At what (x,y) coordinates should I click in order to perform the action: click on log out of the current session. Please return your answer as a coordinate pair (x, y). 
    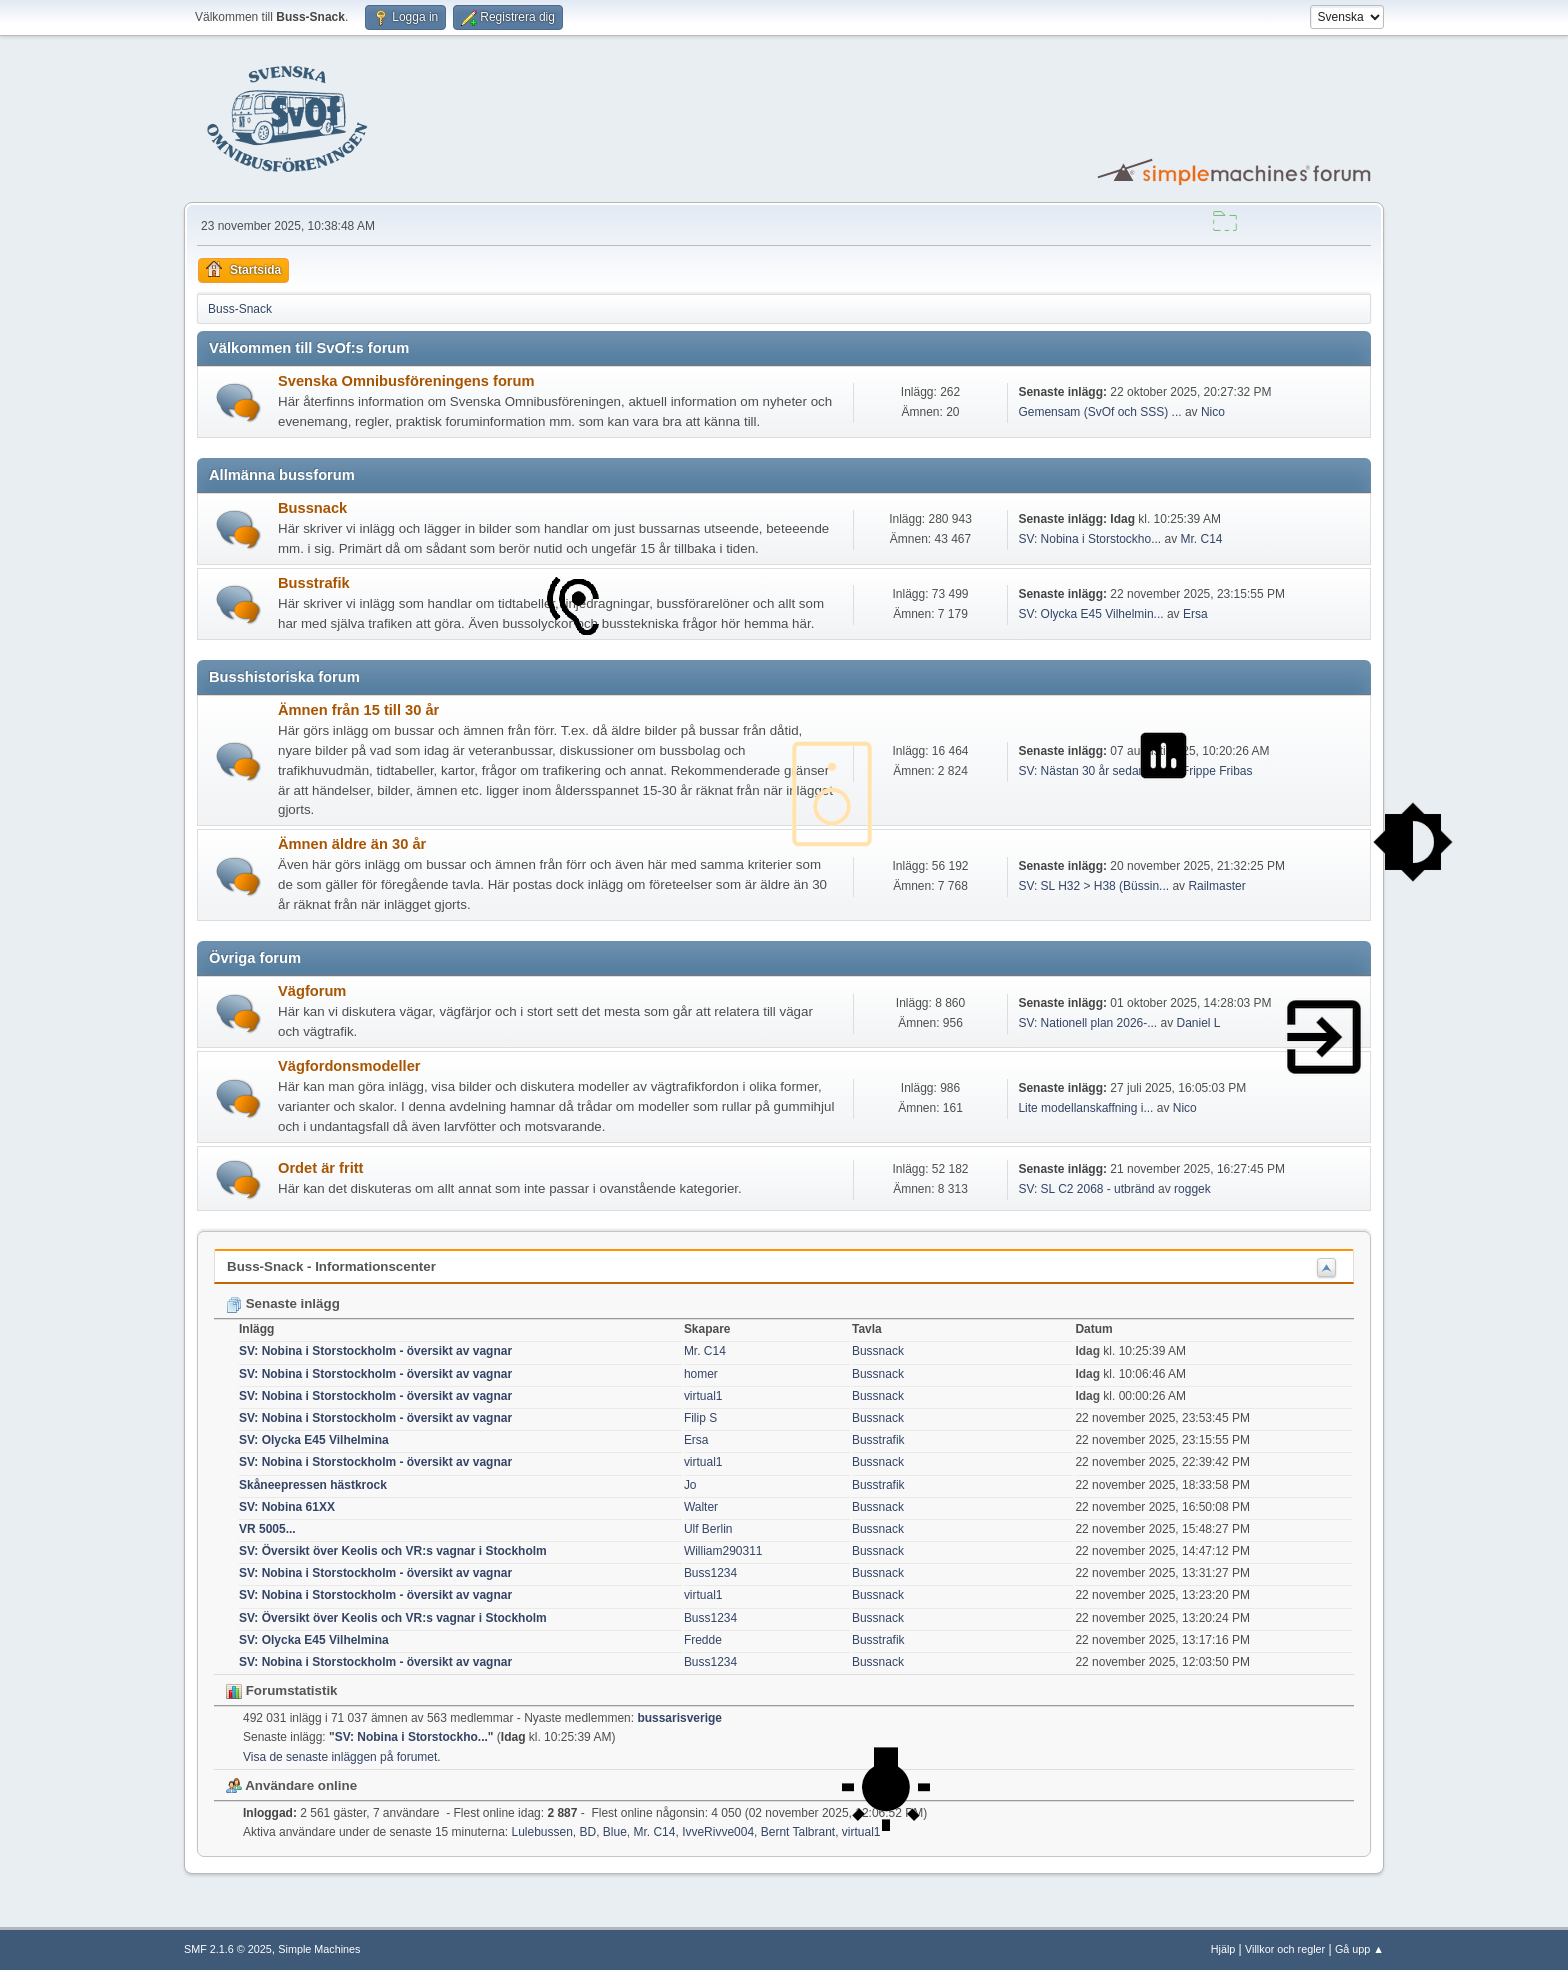
    Looking at the image, I should click on (1324, 1037).